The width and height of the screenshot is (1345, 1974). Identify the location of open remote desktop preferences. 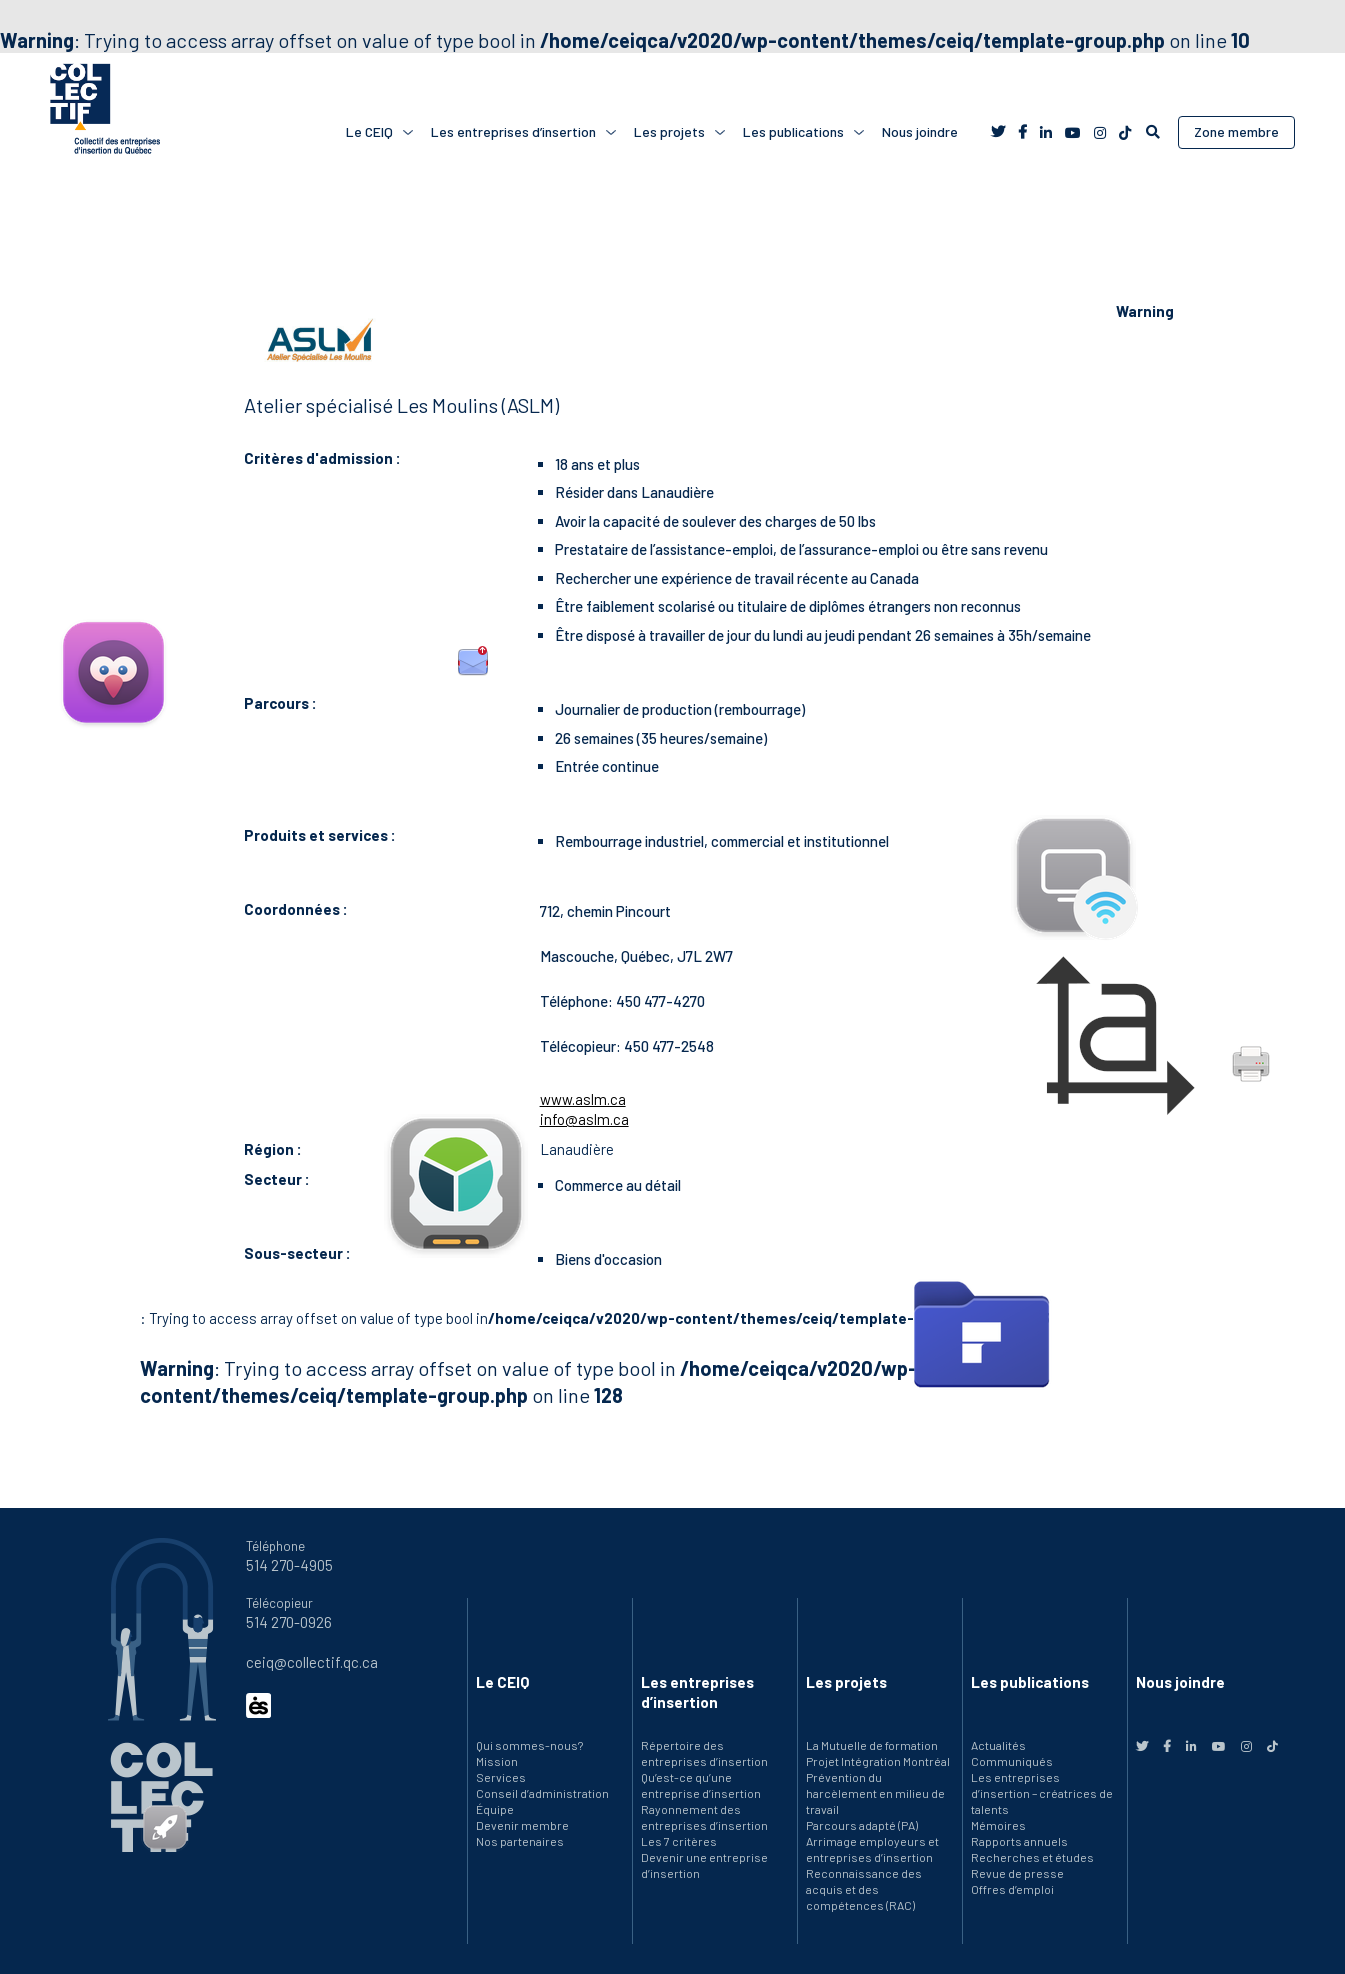
(1074, 877).